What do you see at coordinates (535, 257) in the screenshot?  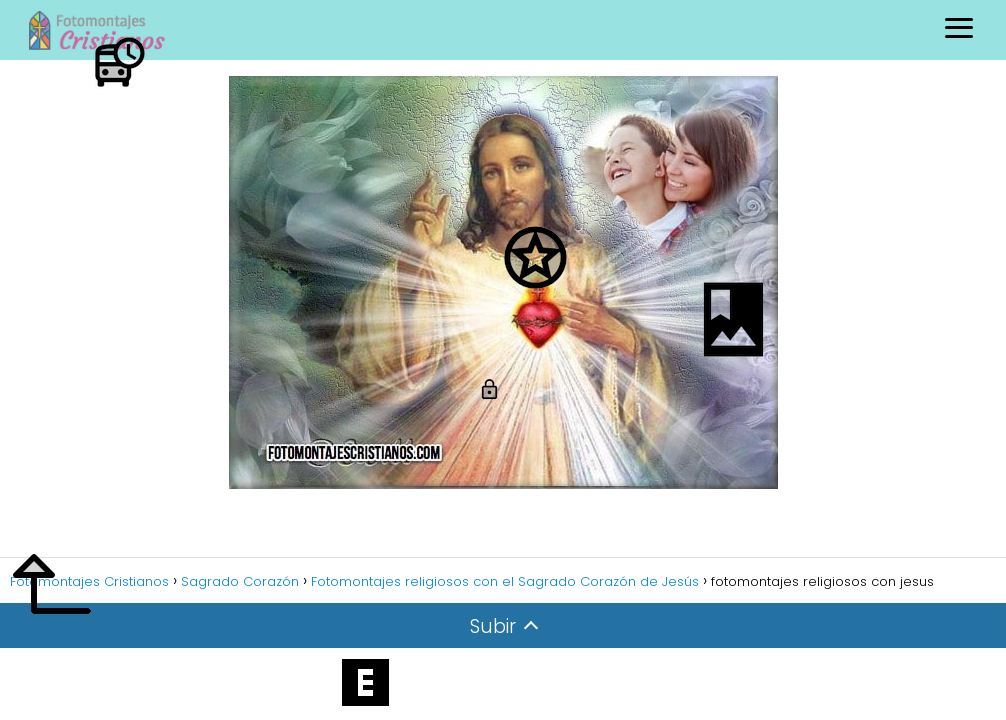 I see `view favorites or starred items` at bounding box center [535, 257].